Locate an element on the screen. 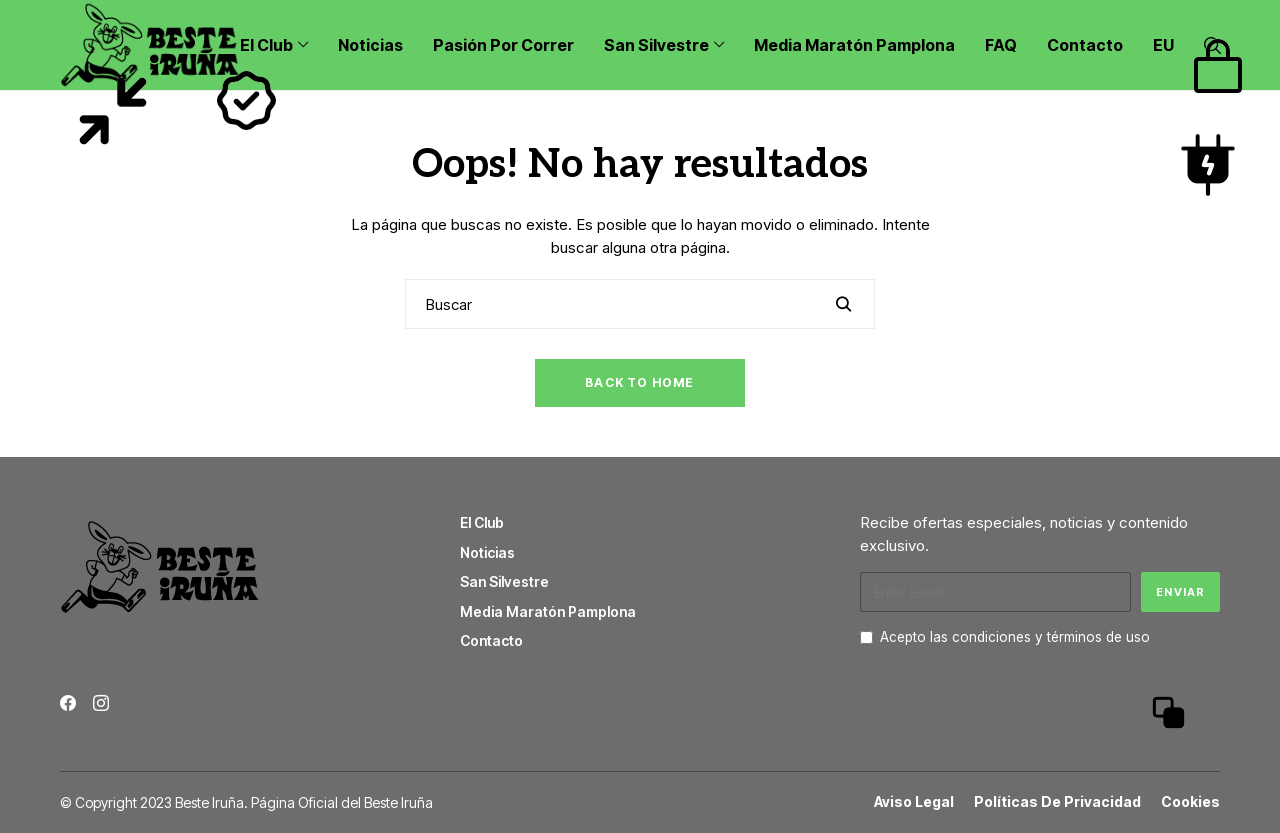 This screenshot has width=1280, height=833. copy to clipboard is located at coordinates (1168, 712).